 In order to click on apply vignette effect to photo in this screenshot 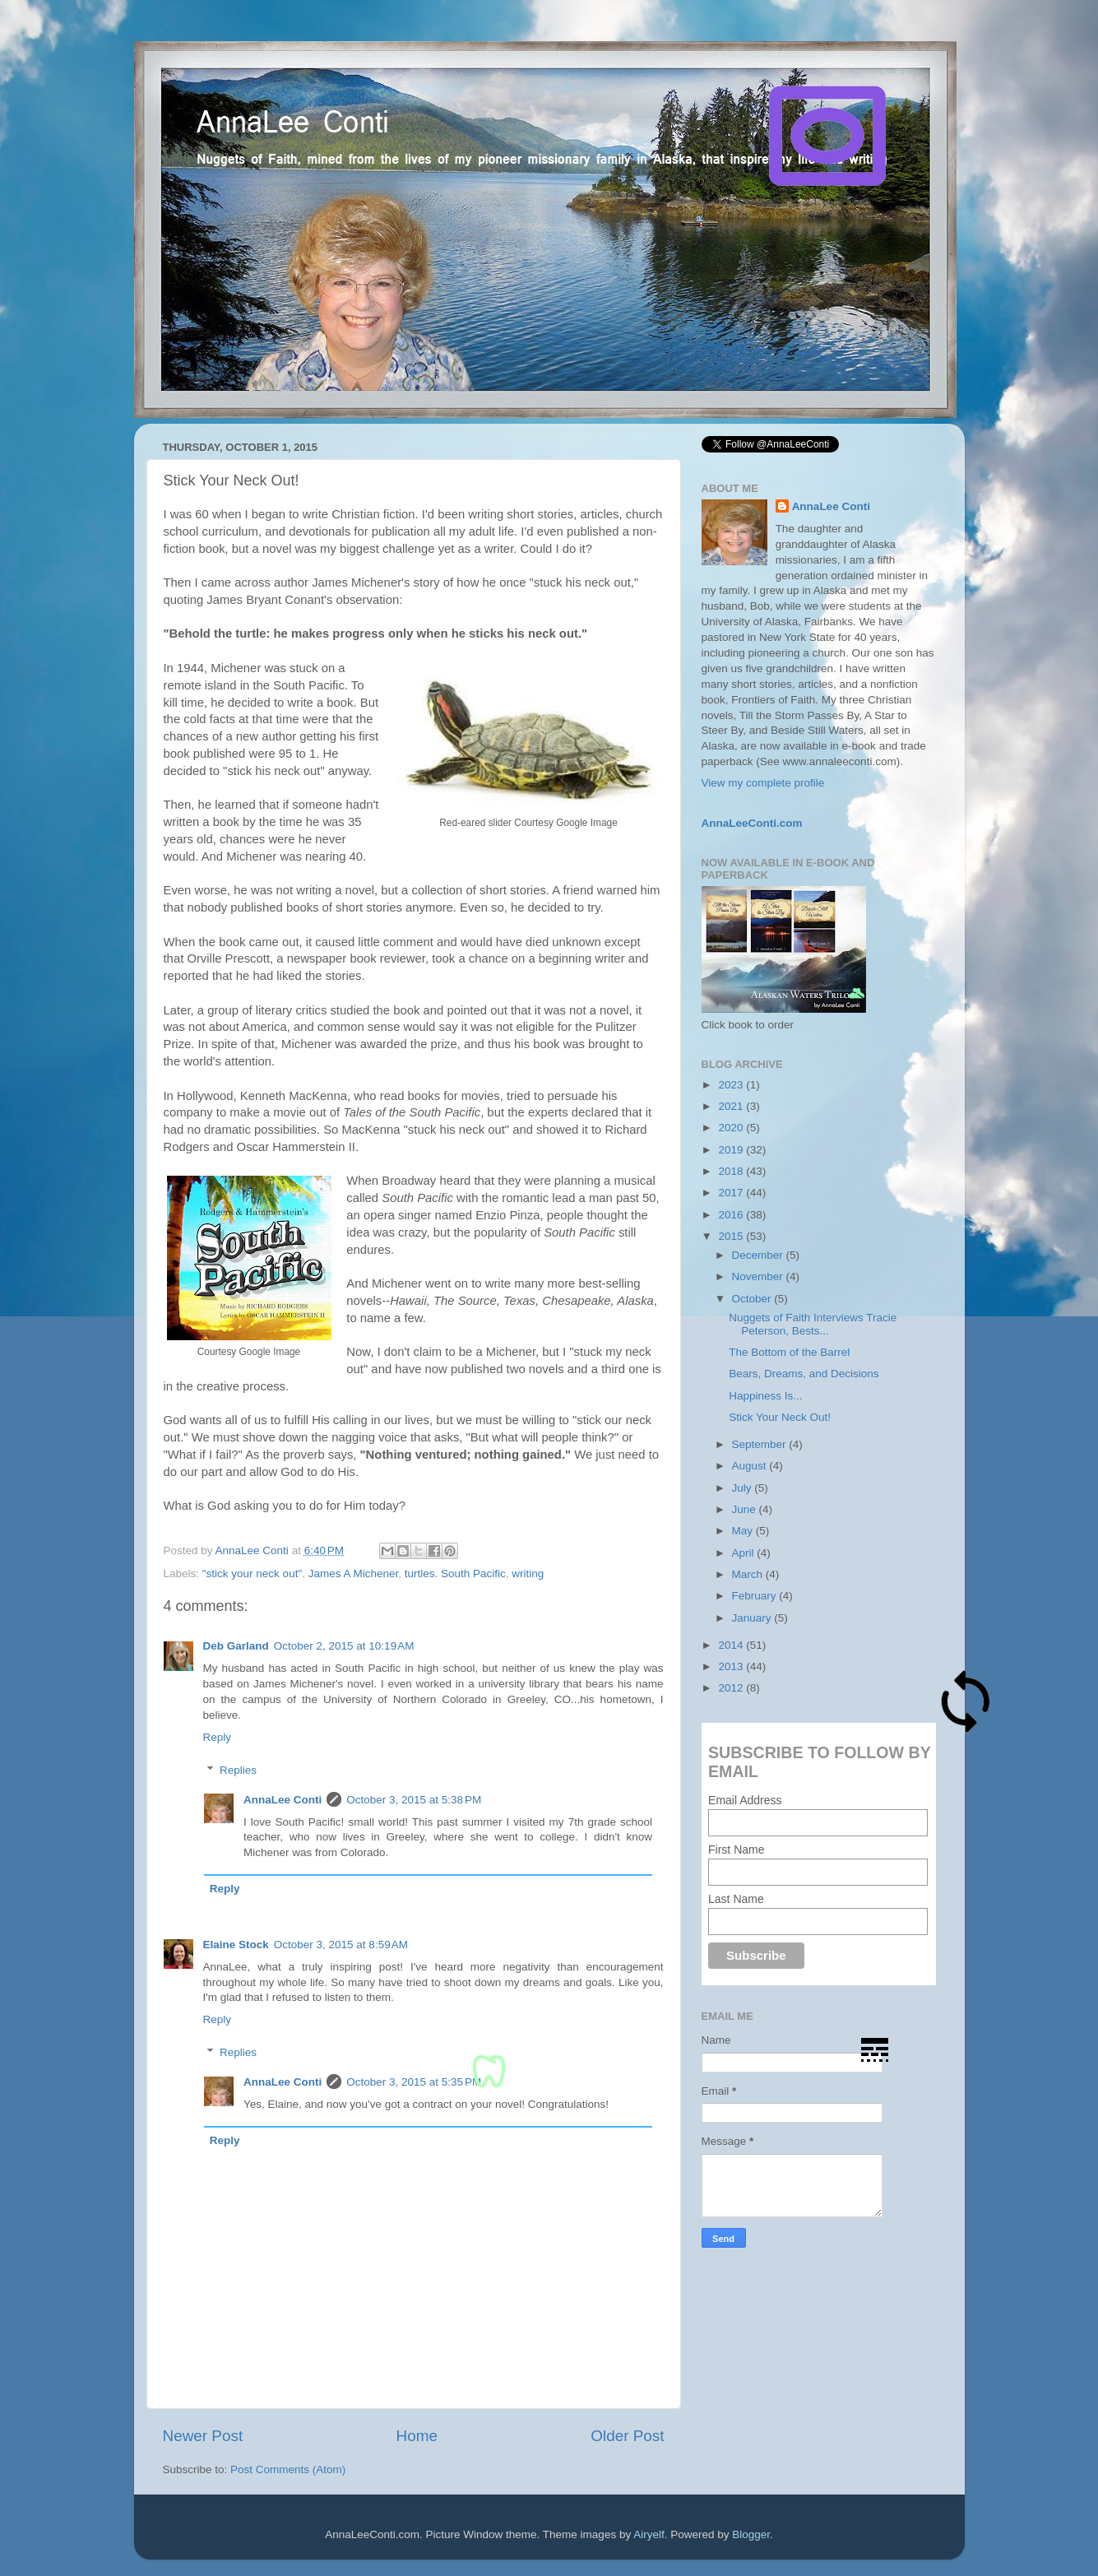, I will do `click(827, 136)`.